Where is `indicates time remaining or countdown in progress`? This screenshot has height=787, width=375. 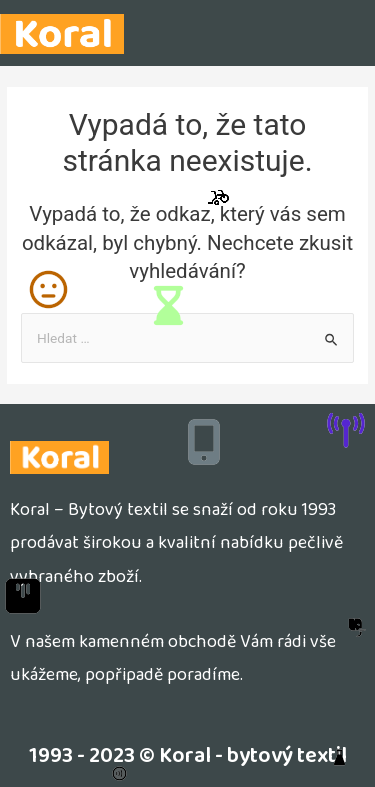
indicates time remaining or countdown in progress is located at coordinates (168, 305).